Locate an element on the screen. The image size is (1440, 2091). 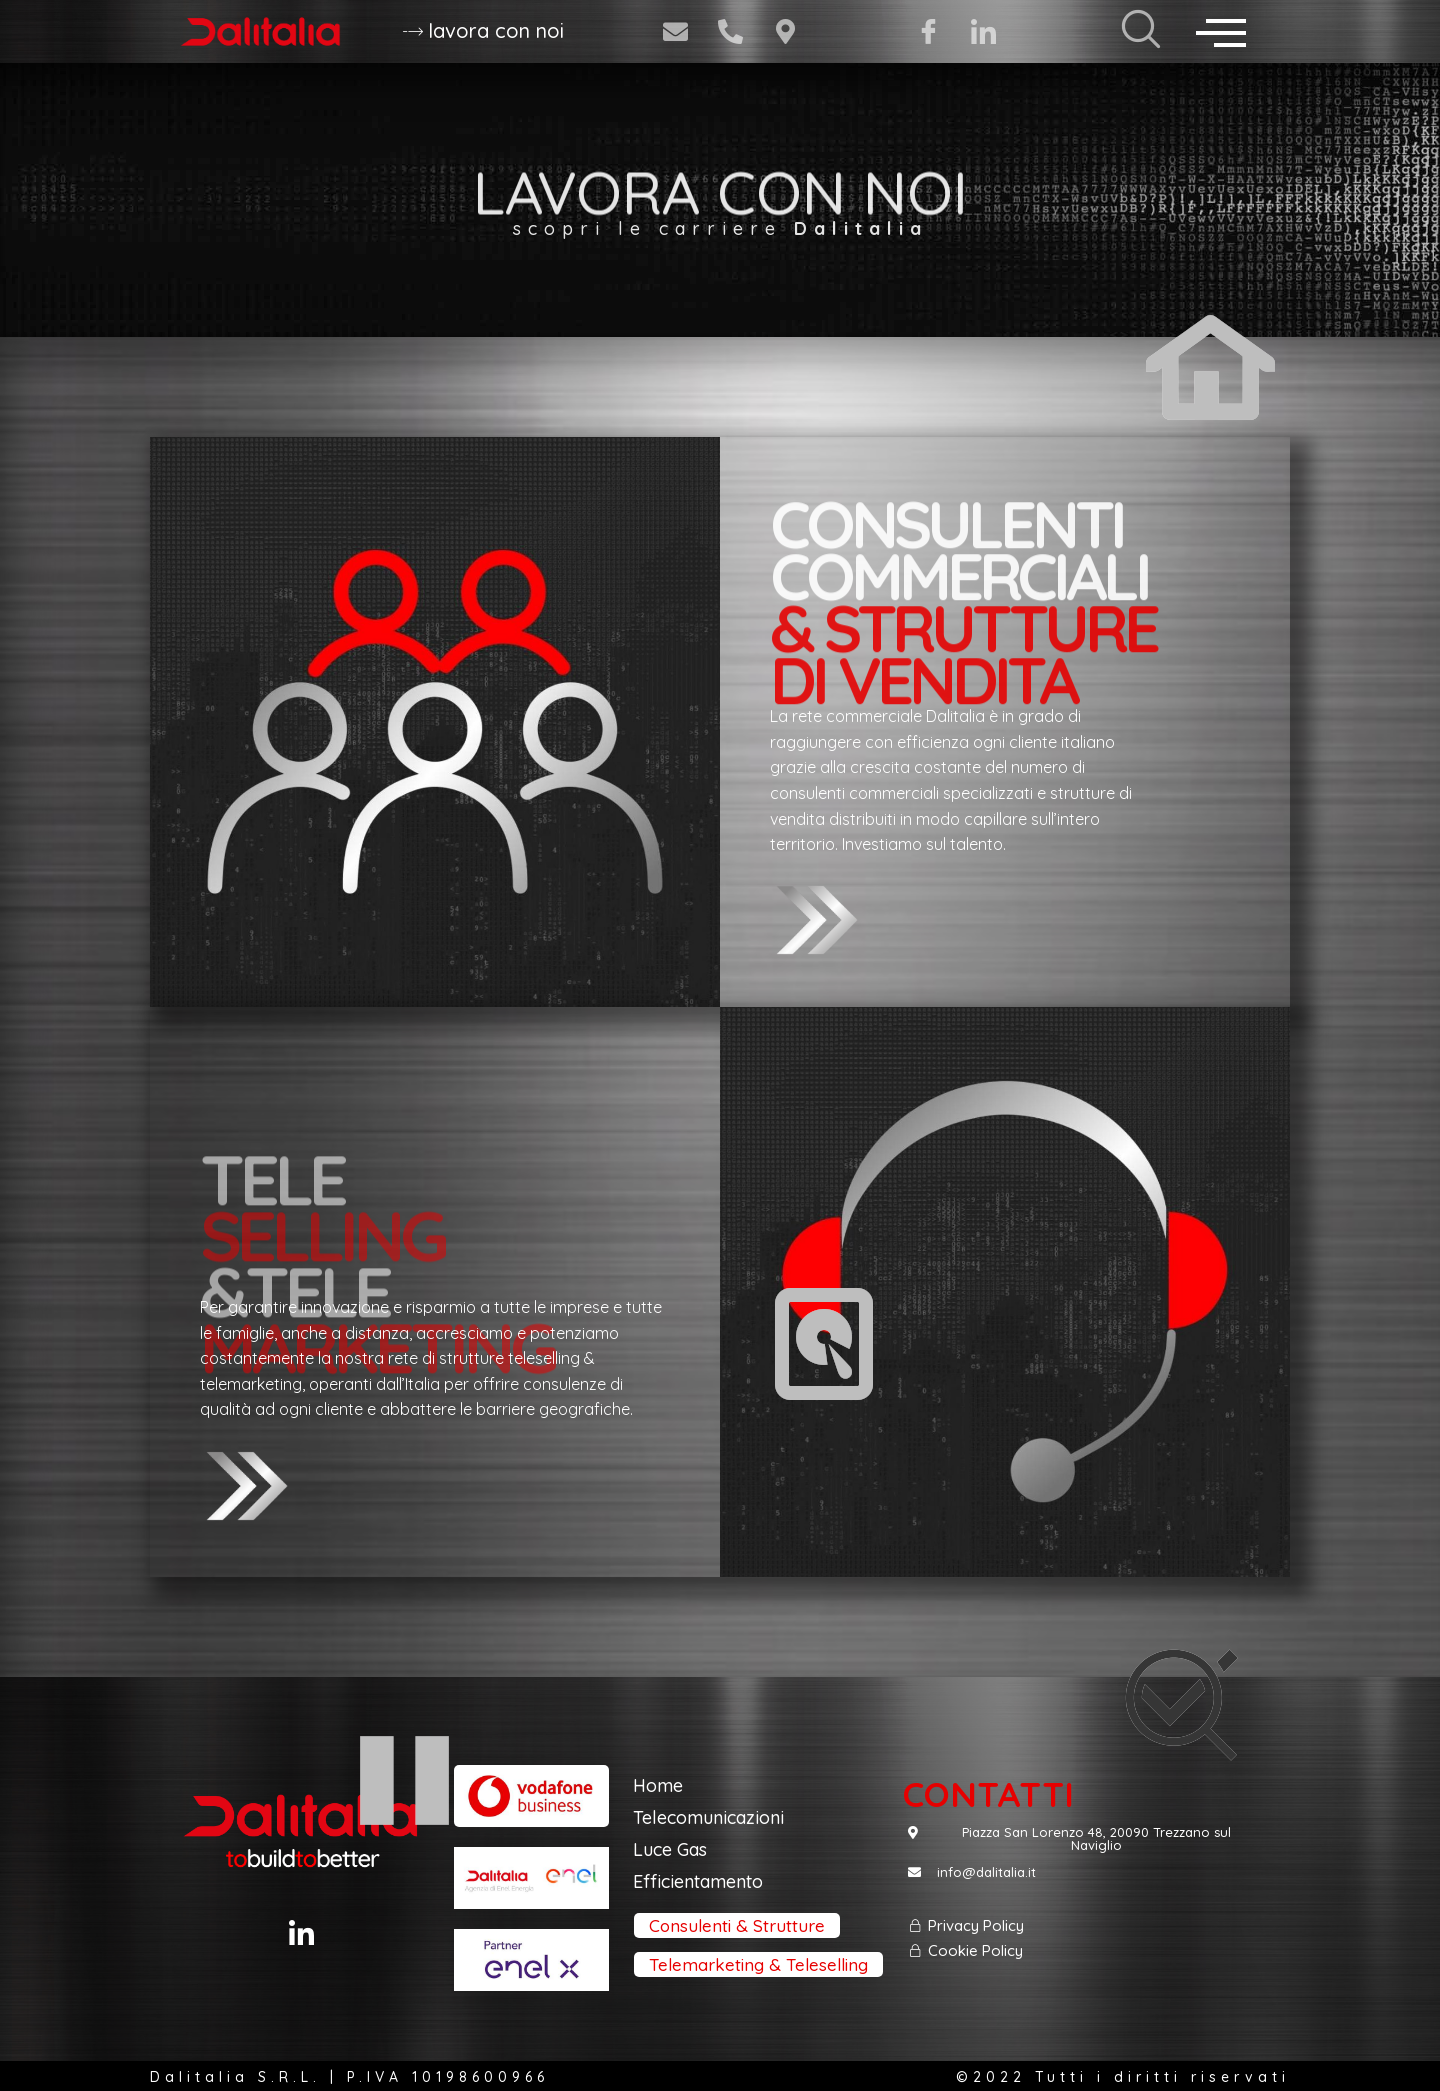
open system configuration or setup assistant is located at coordinates (1182, 1705).